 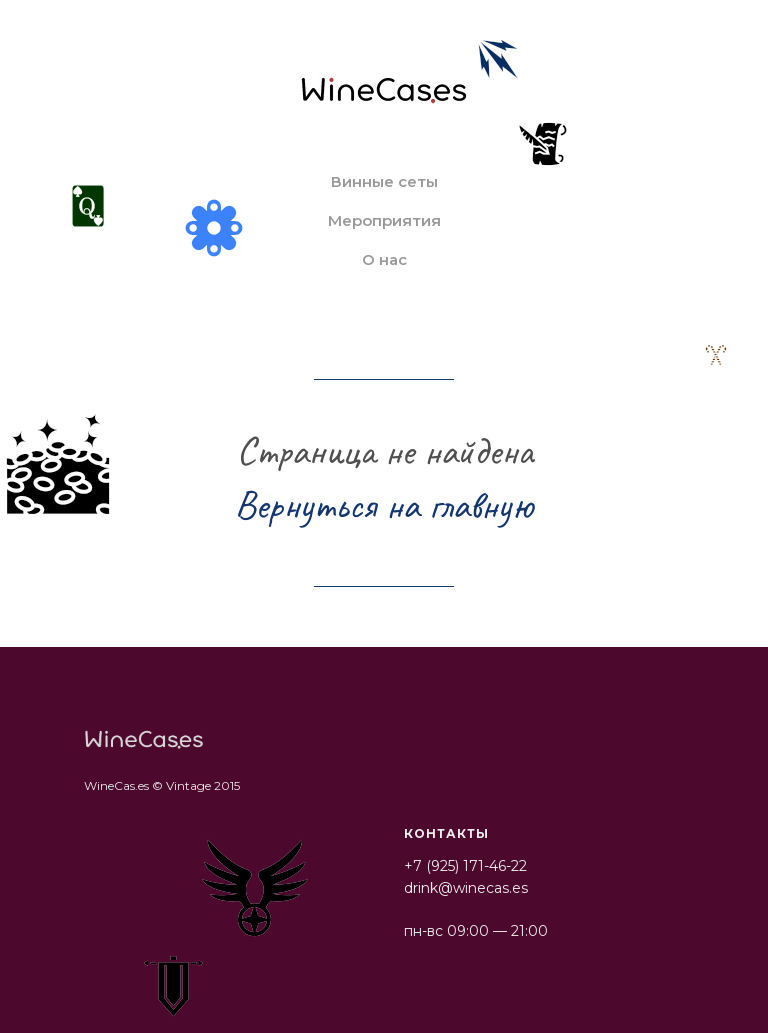 I want to click on adjust banner width or resize vertical flag element, so click(x=173, y=985).